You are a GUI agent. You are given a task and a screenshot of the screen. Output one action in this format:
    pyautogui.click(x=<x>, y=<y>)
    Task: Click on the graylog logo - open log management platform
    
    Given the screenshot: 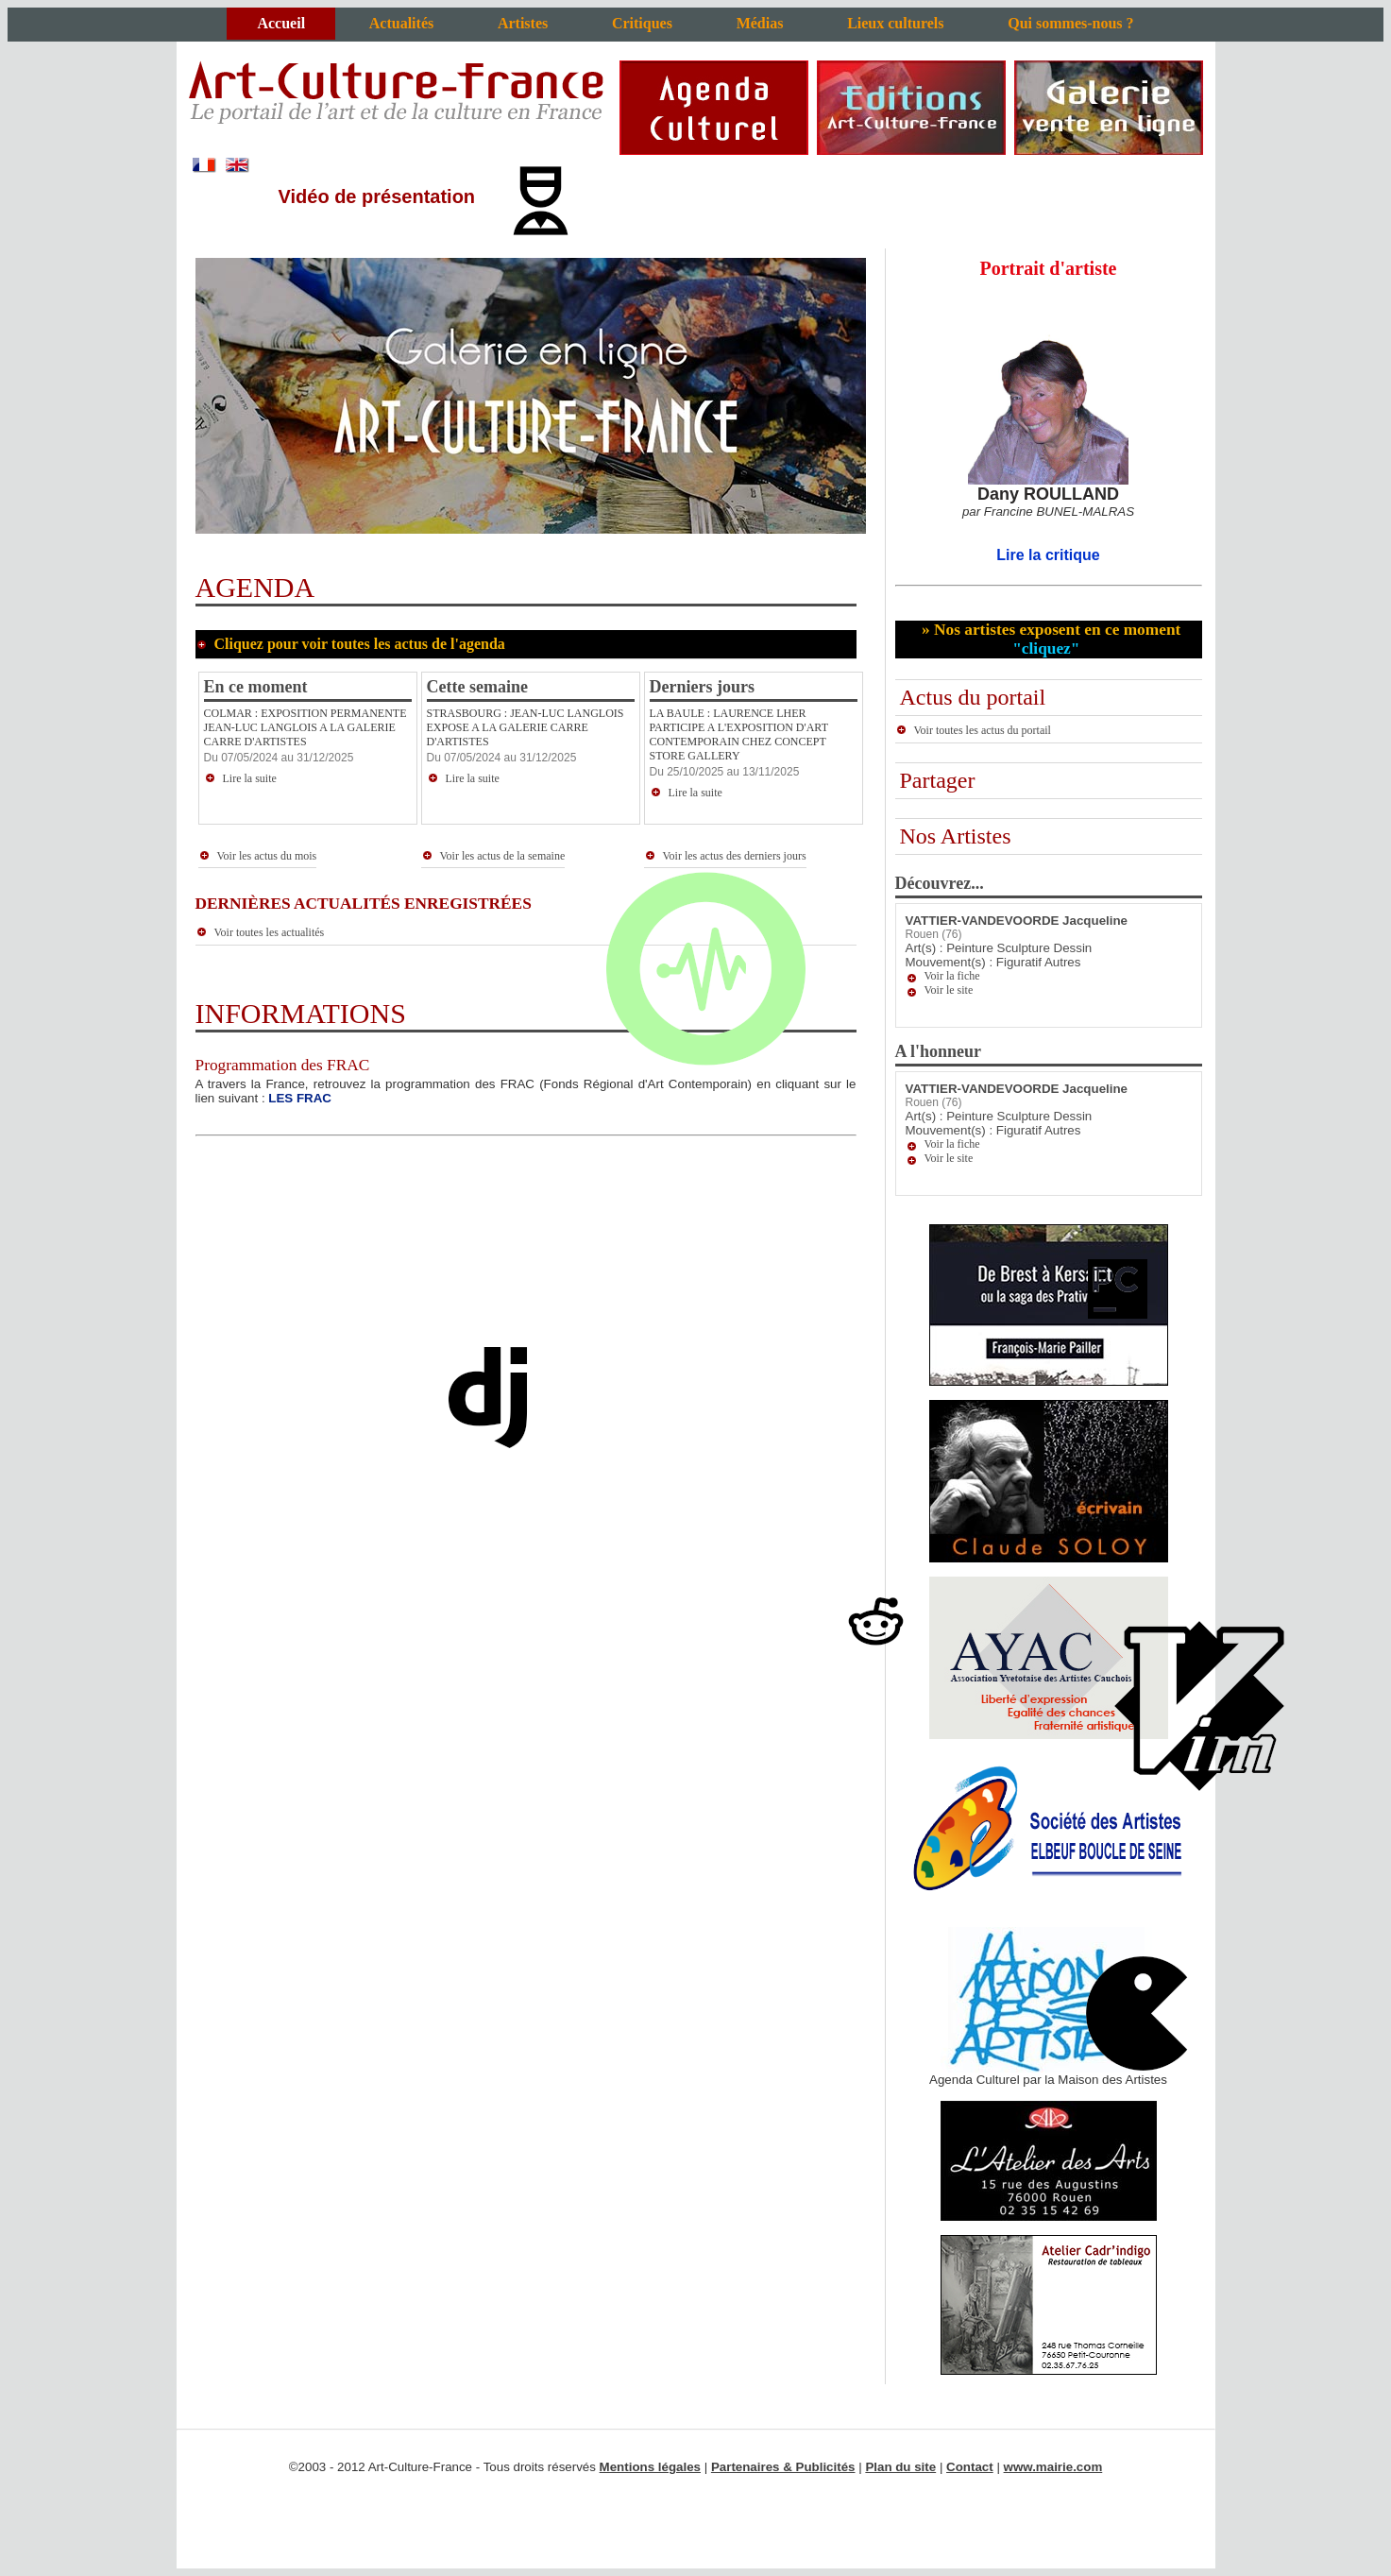 What is the action you would take?
    pyautogui.click(x=705, y=968)
    